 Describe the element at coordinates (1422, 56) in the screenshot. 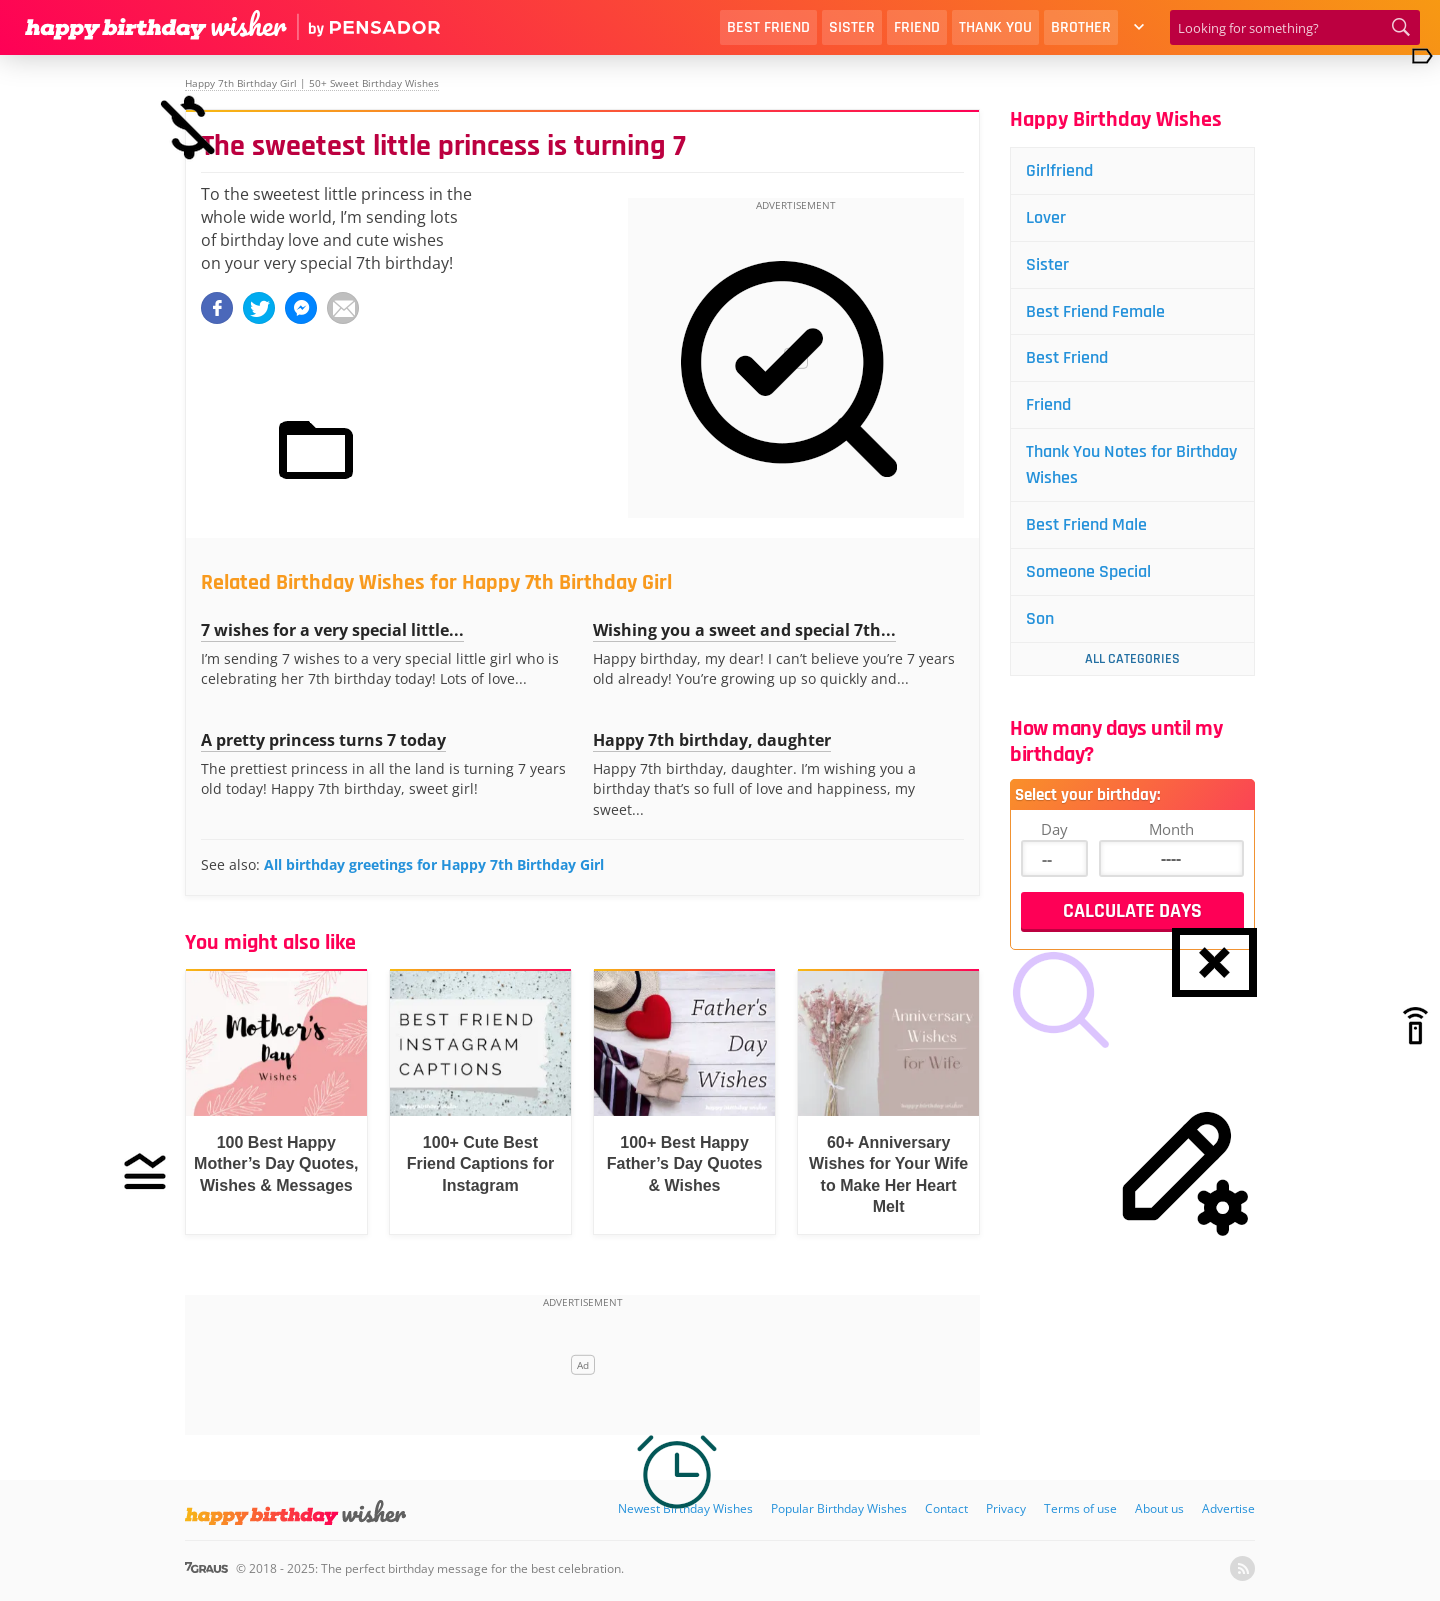

I see `add a label or tag to an item` at that location.